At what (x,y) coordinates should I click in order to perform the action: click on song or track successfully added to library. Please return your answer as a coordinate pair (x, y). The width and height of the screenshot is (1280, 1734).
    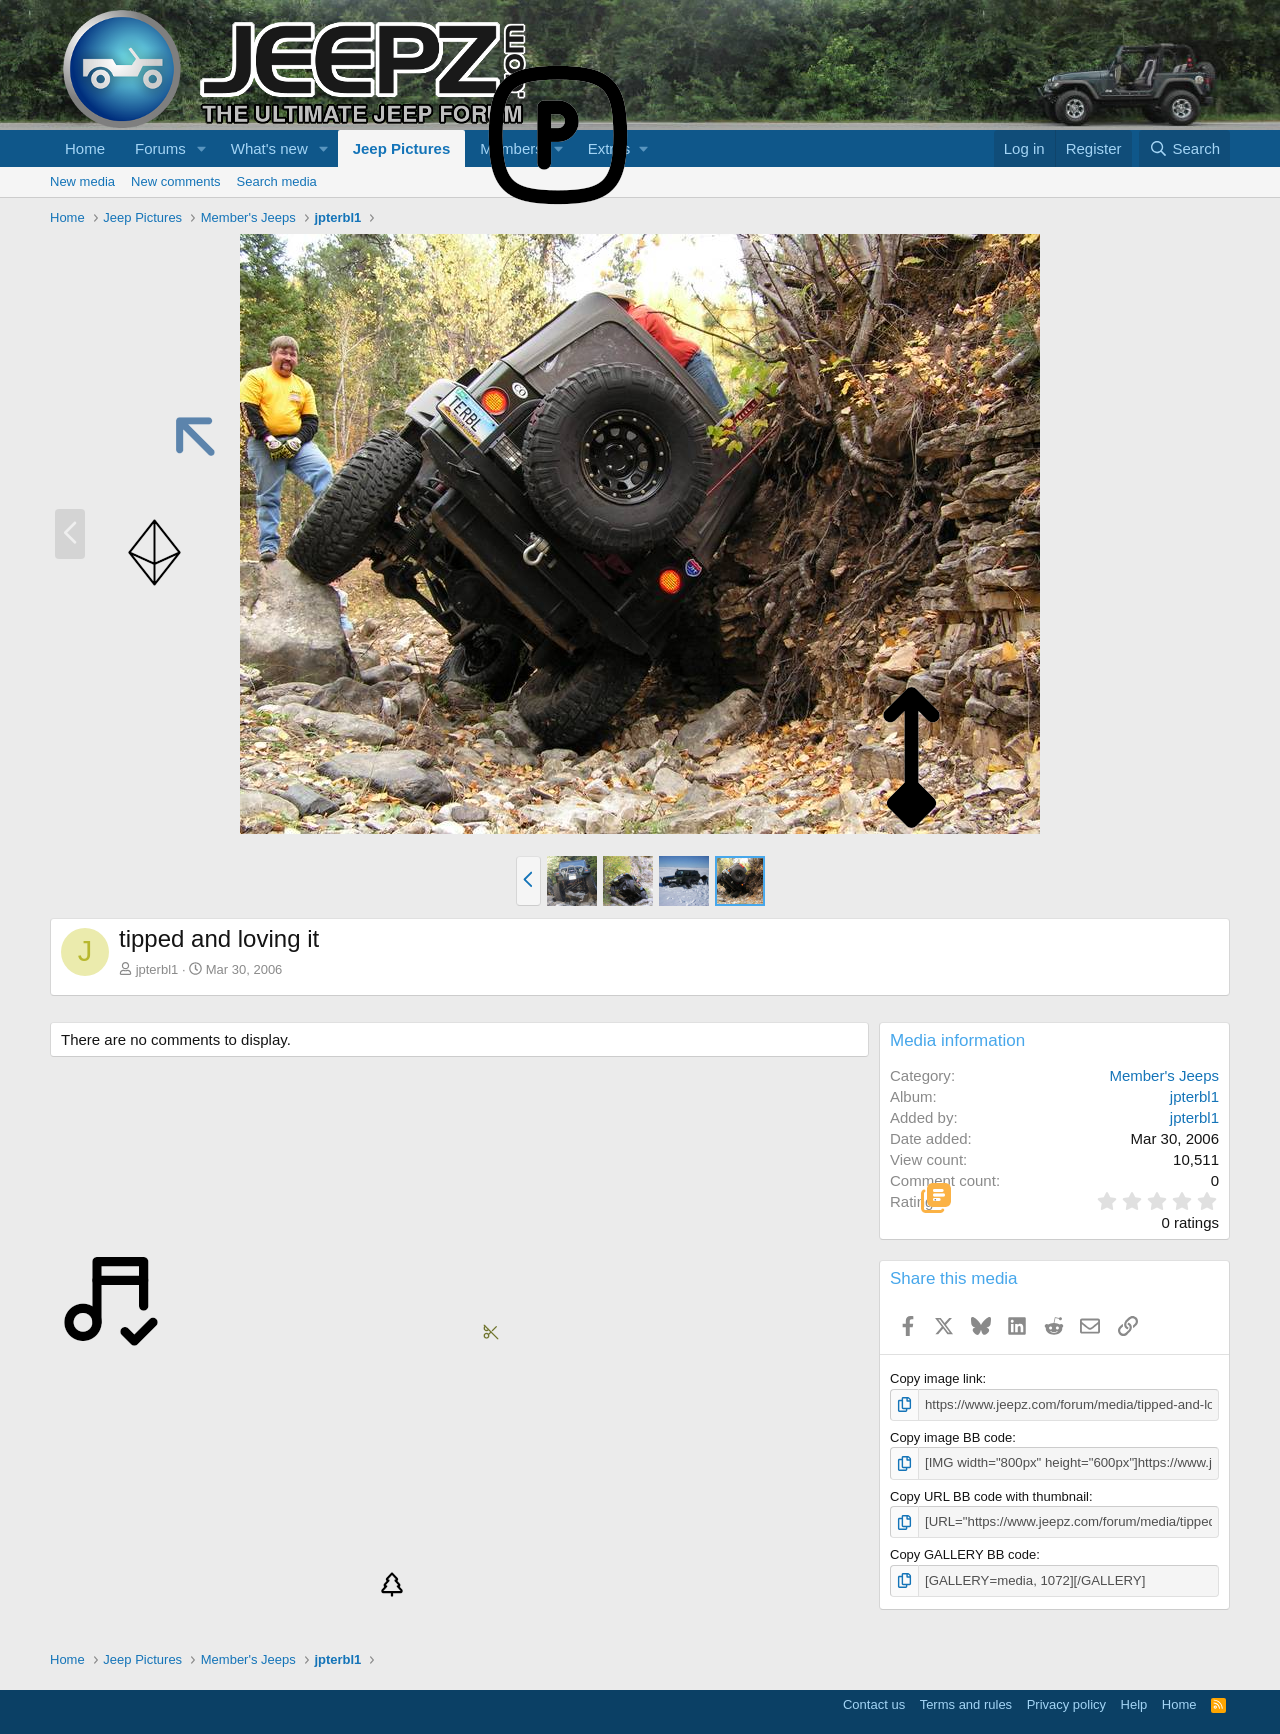
    Looking at the image, I should click on (111, 1299).